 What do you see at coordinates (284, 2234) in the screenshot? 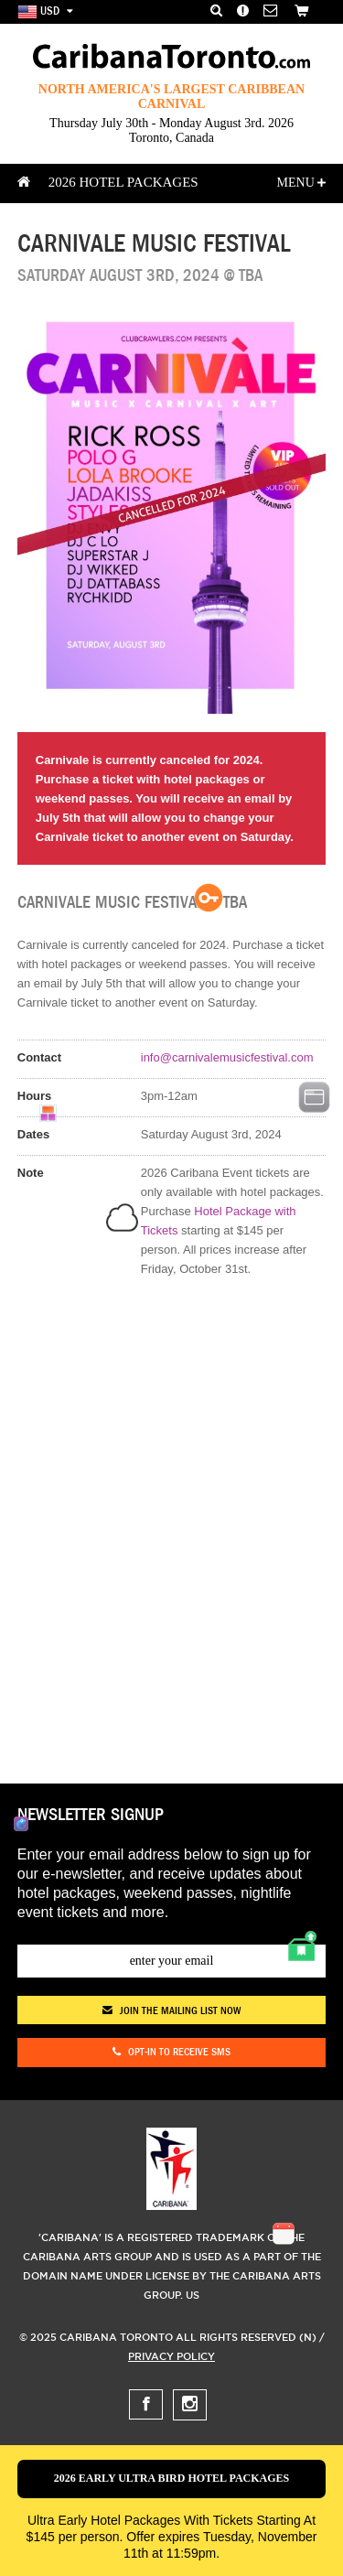
I see `open a calendar file` at bounding box center [284, 2234].